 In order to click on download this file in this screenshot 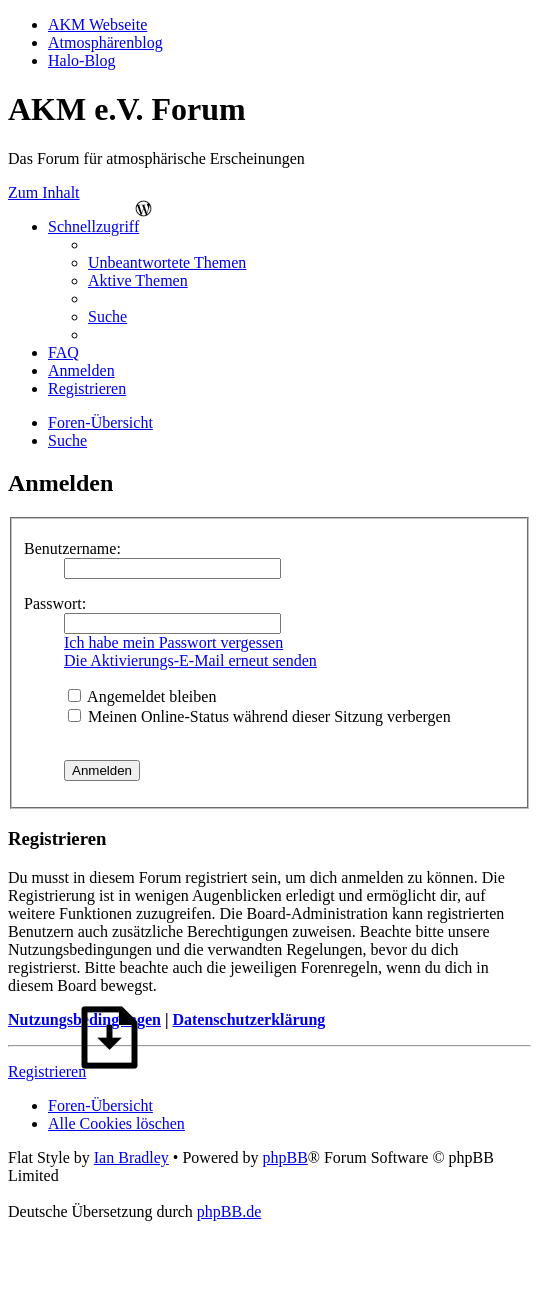, I will do `click(109, 1037)`.